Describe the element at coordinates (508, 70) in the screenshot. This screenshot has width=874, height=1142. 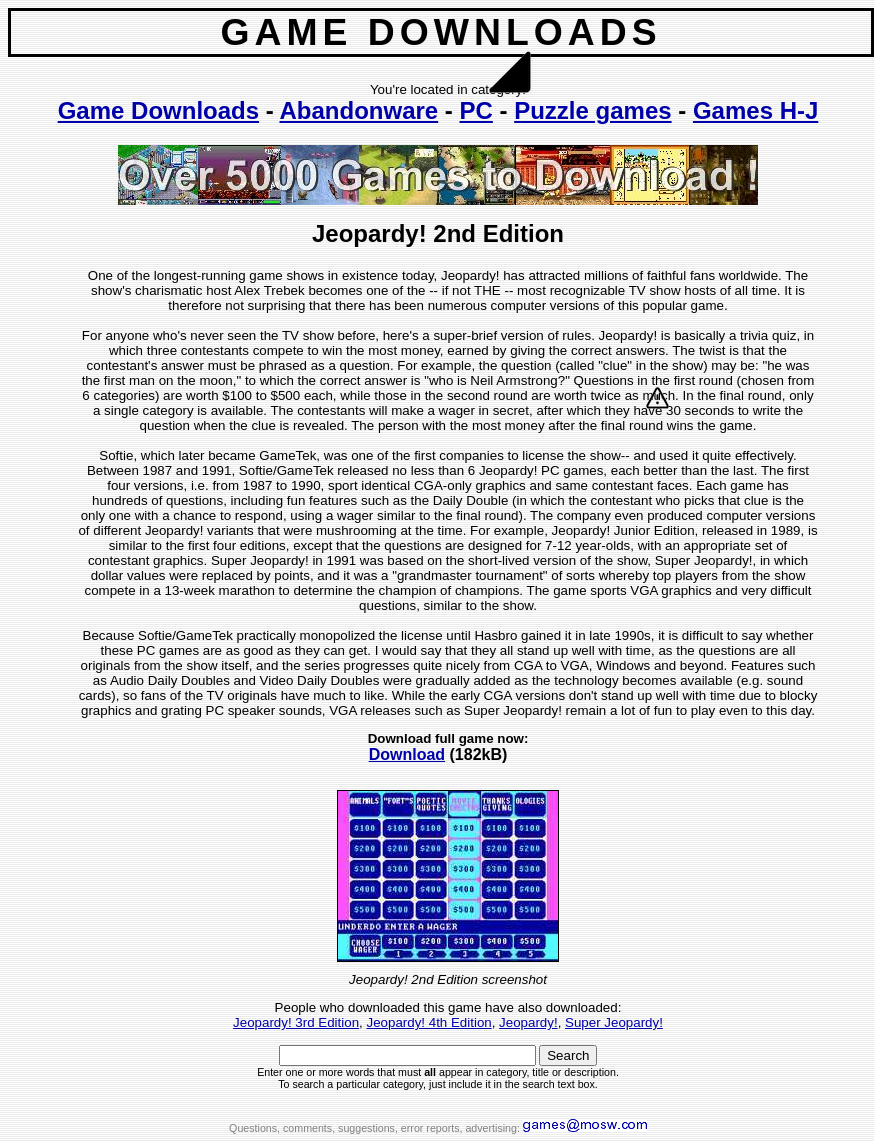
I see `indicates full cellular signal strength` at that location.